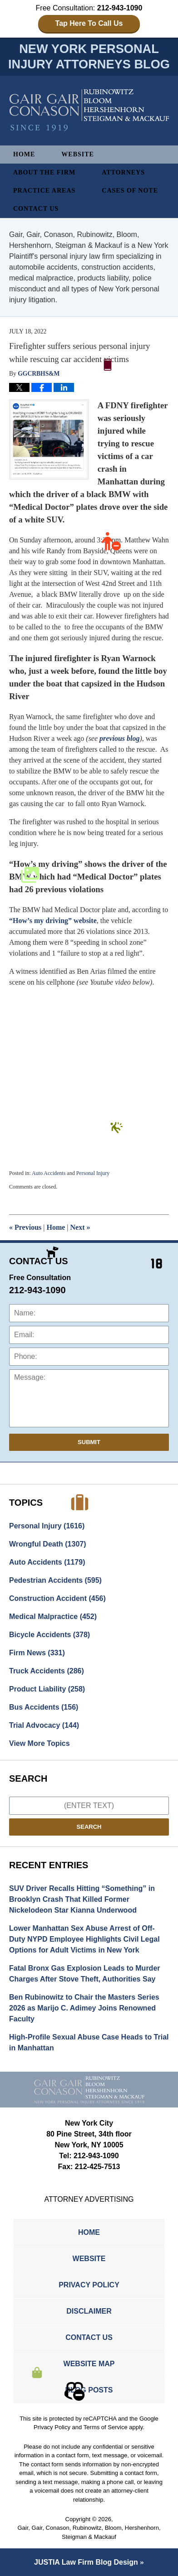 The height and width of the screenshot is (2576, 178). Describe the element at coordinates (108, 365) in the screenshot. I see `view mobile device settings` at that location.